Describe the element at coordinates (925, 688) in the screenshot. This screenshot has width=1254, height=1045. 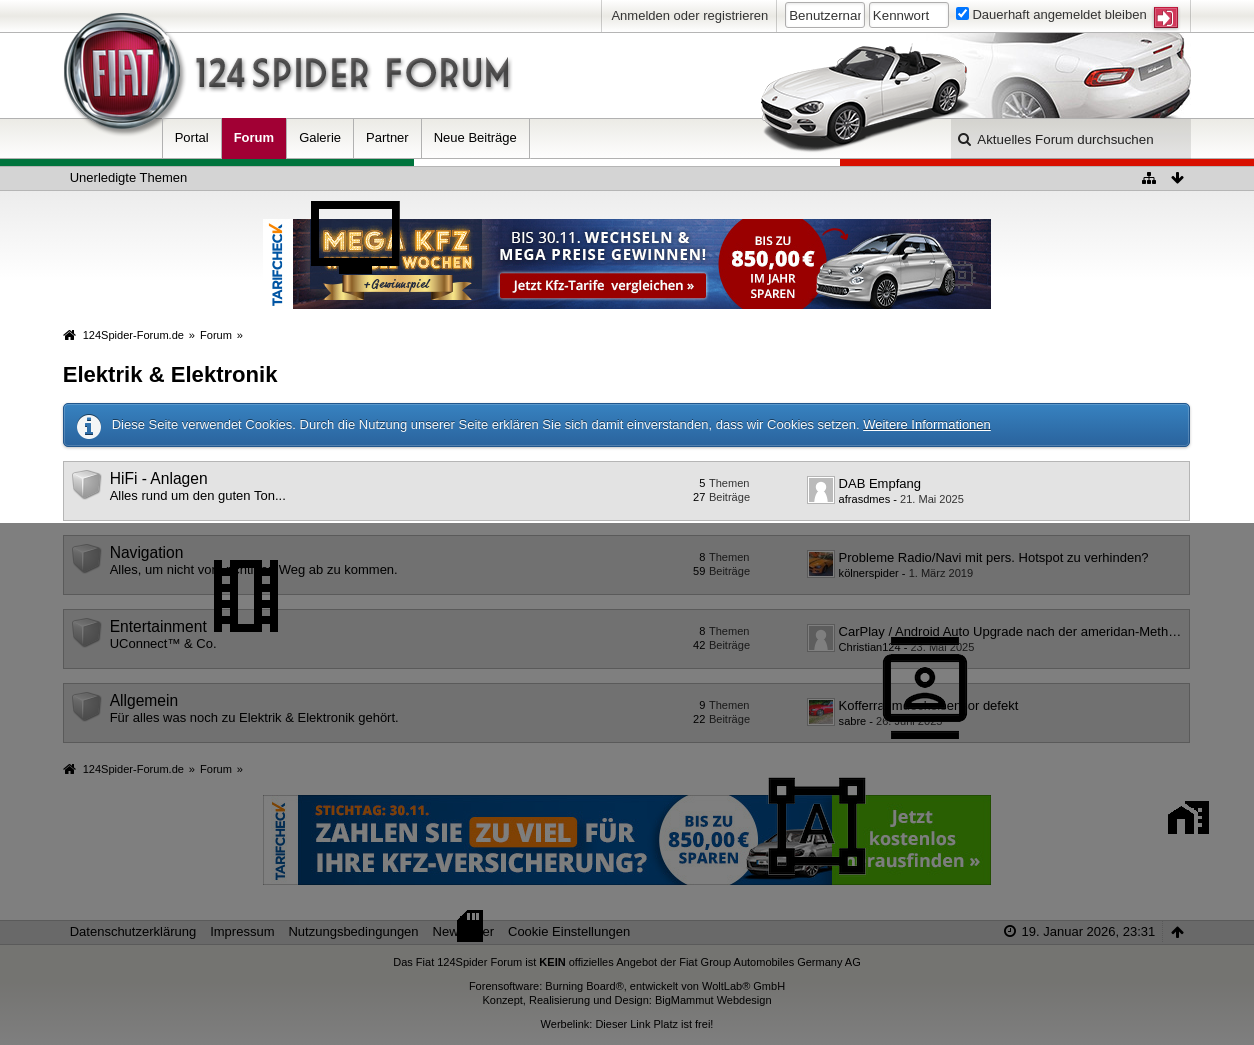
I see `view your contacts list` at that location.